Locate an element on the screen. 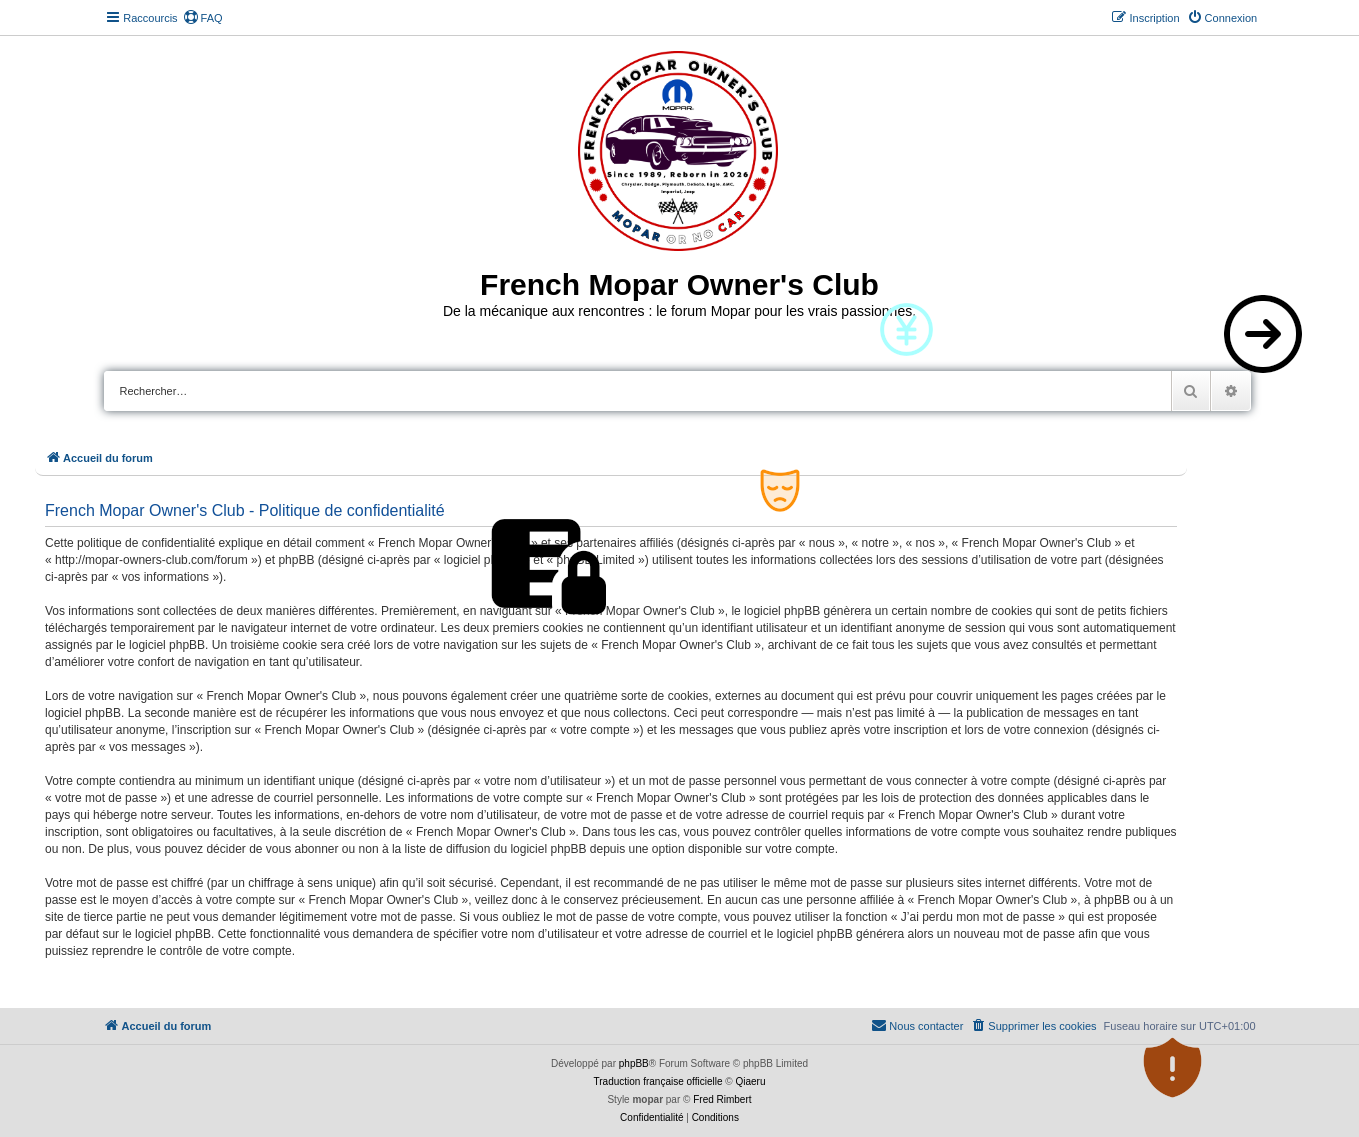  view balance or payment in japanese yen is located at coordinates (906, 329).